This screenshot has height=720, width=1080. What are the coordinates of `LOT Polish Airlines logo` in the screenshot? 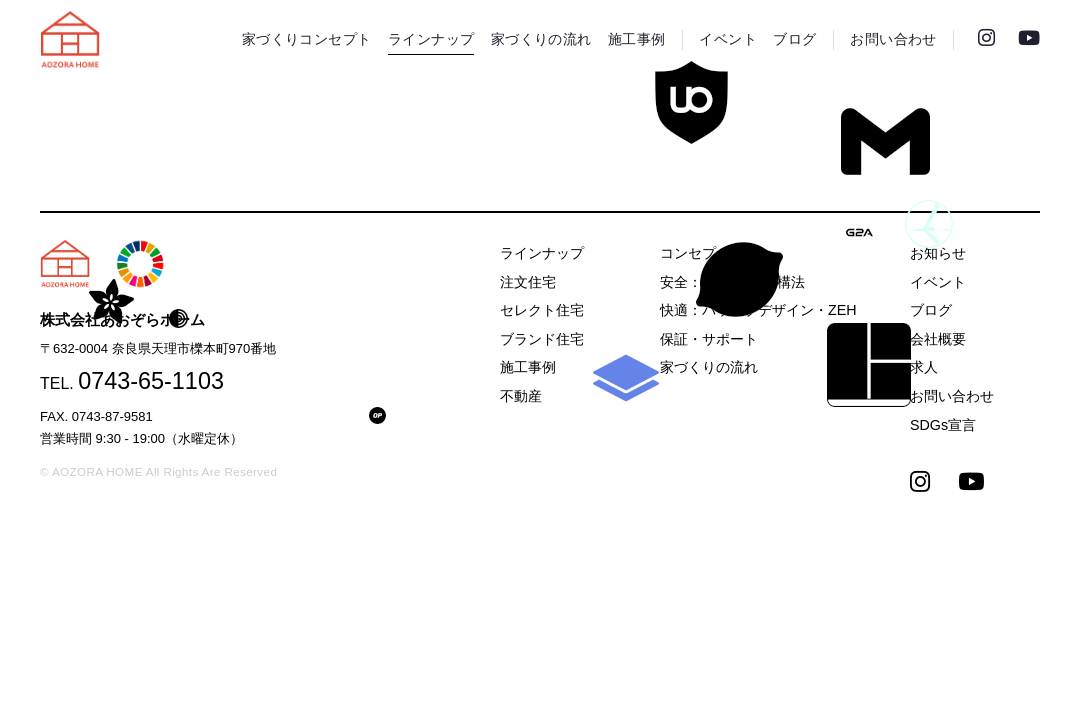 It's located at (929, 224).